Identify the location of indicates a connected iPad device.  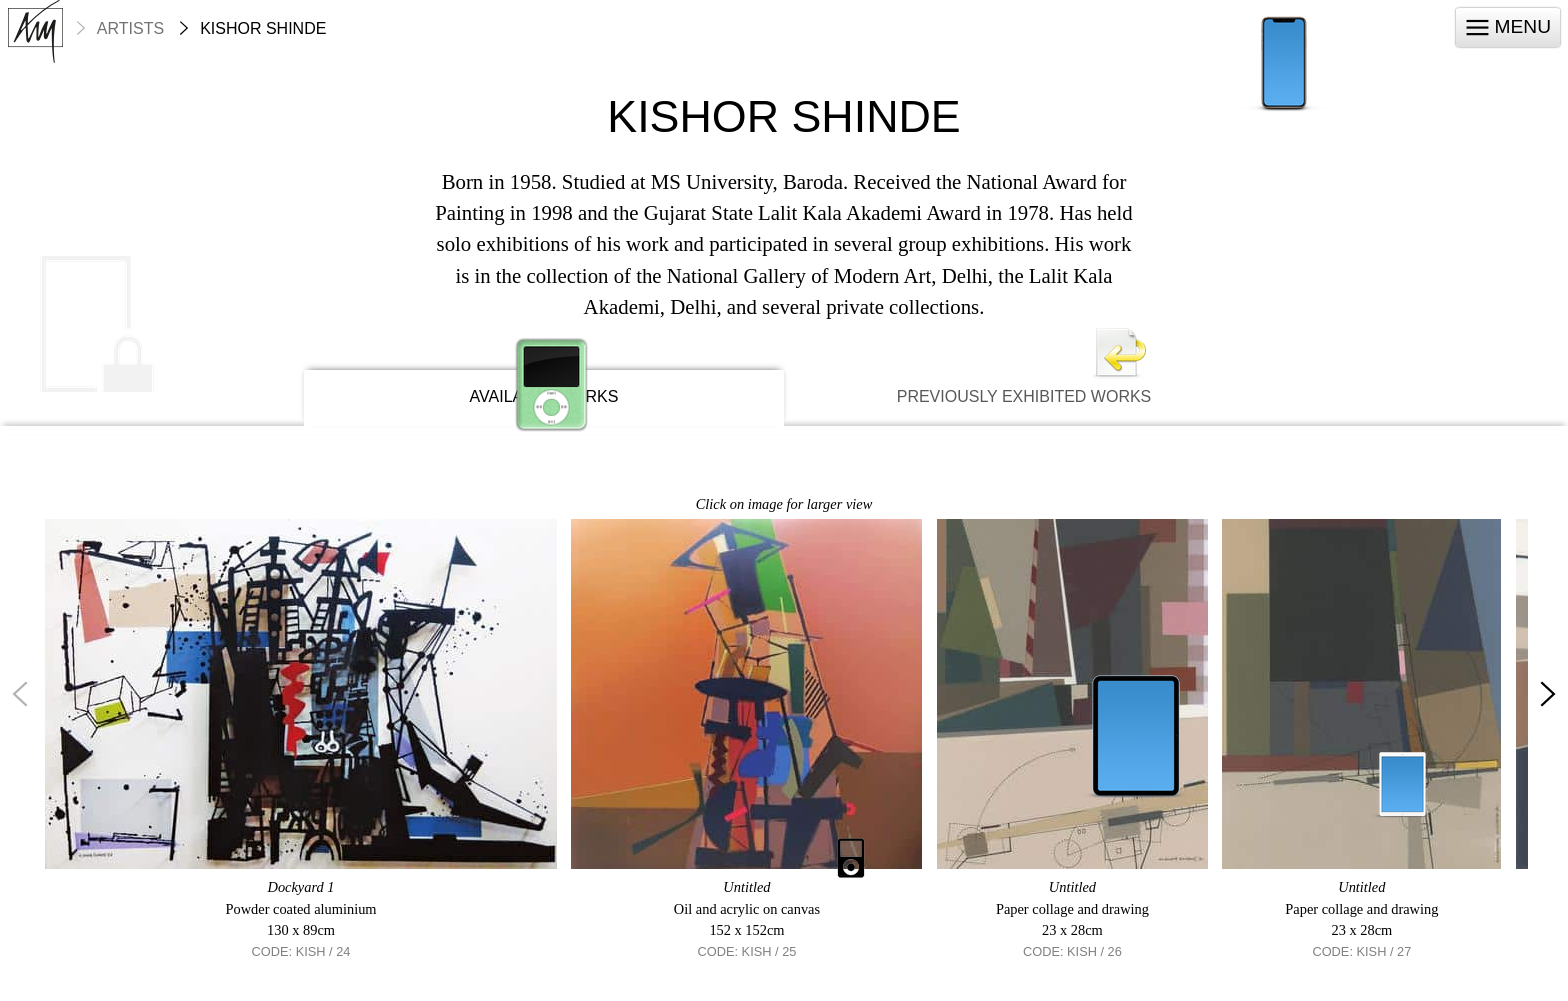
(1136, 737).